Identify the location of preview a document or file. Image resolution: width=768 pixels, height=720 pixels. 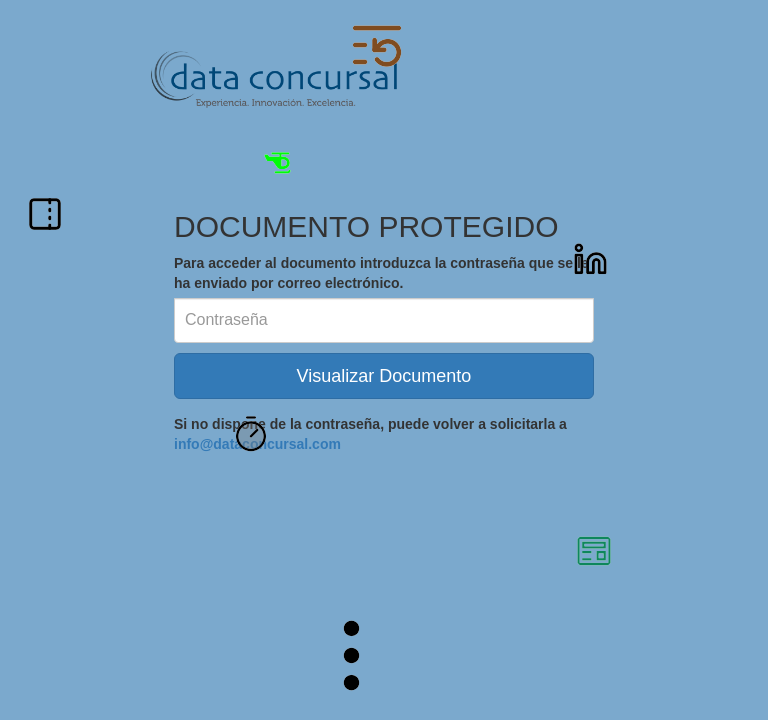
(594, 551).